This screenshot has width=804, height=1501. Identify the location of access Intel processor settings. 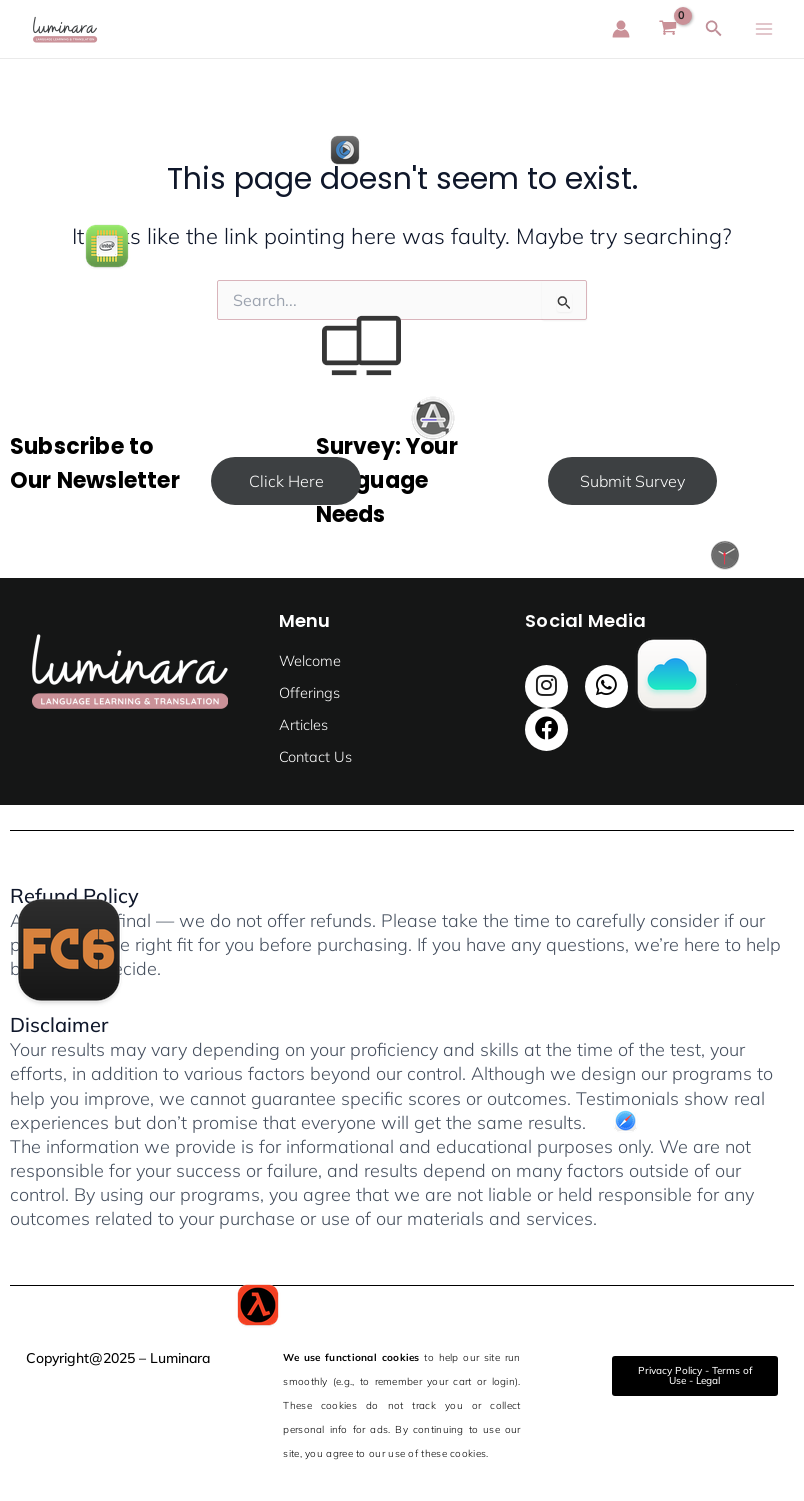
(107, 246).